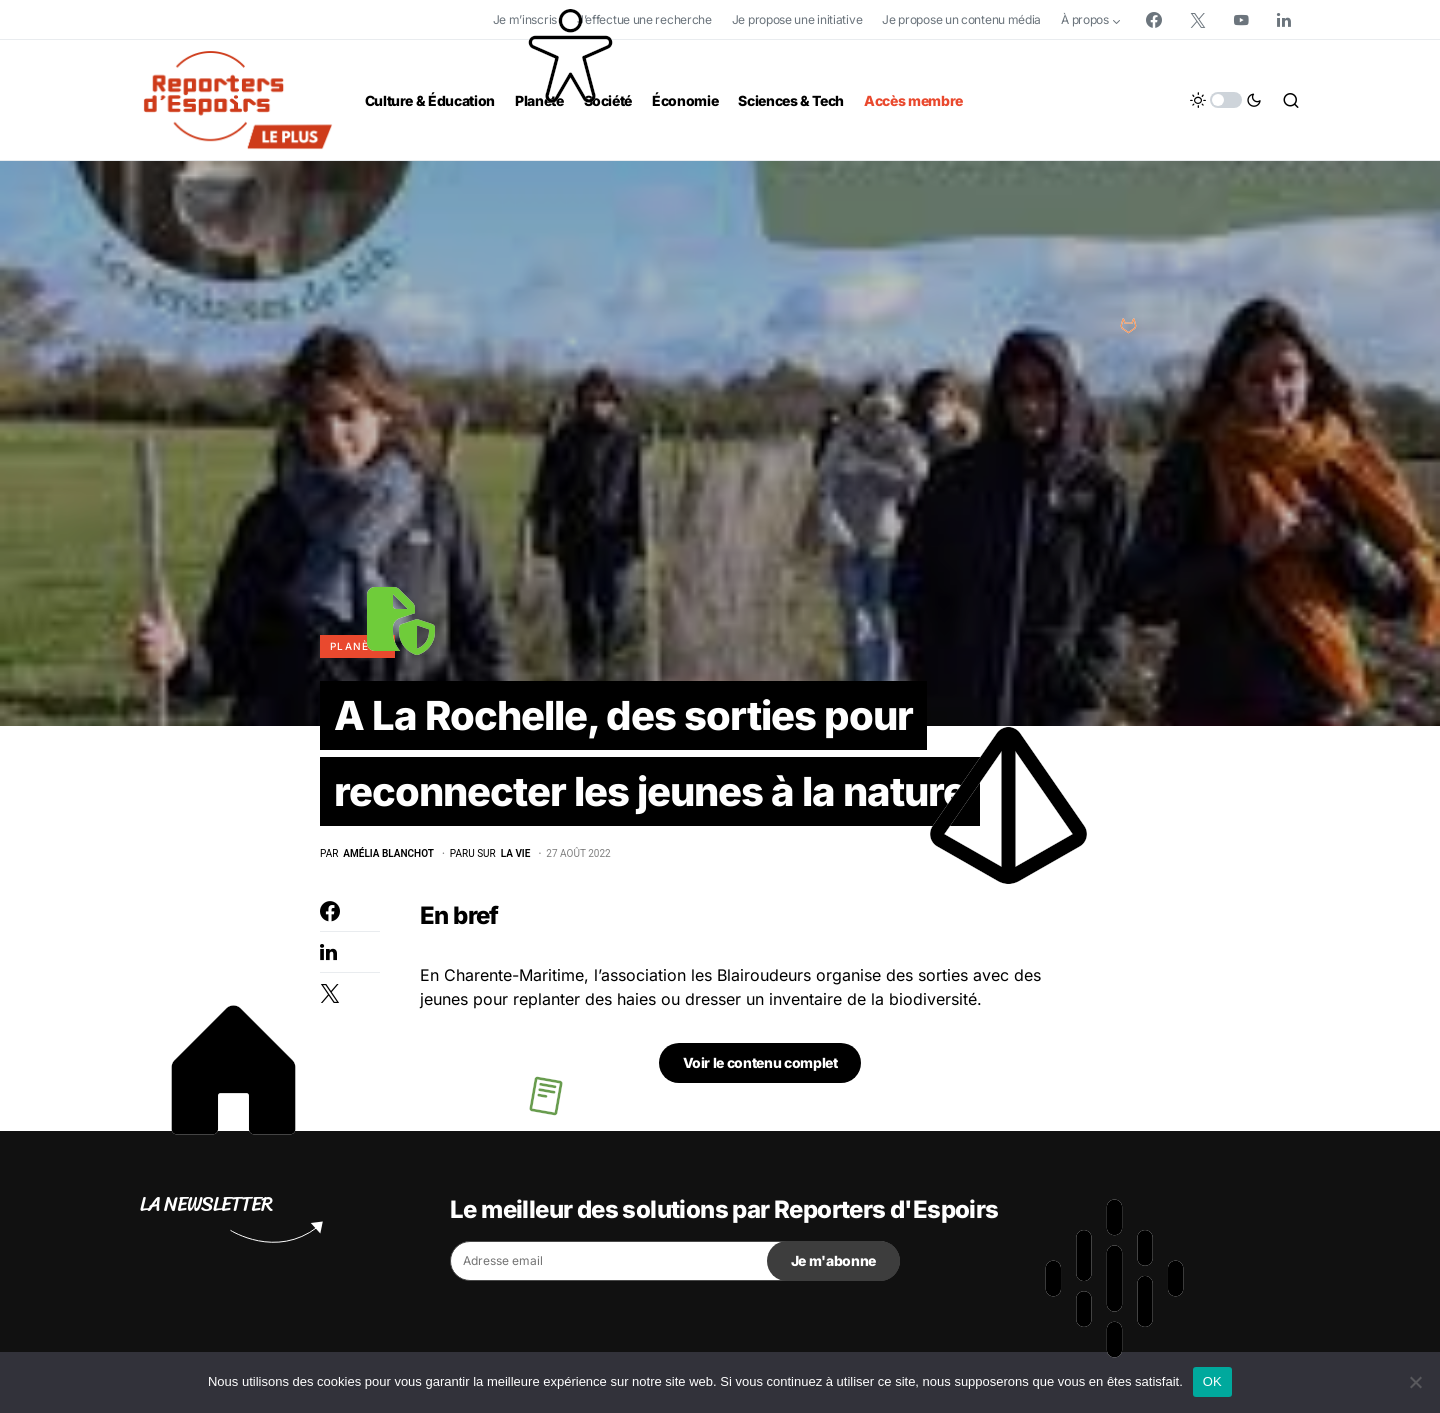 The width and height of the screenshot is (1440, 1413). What do you see at coordinates (1008, 805) in the screenshot?
I see `view 3D model or object` at bounding box center [1008, 805].